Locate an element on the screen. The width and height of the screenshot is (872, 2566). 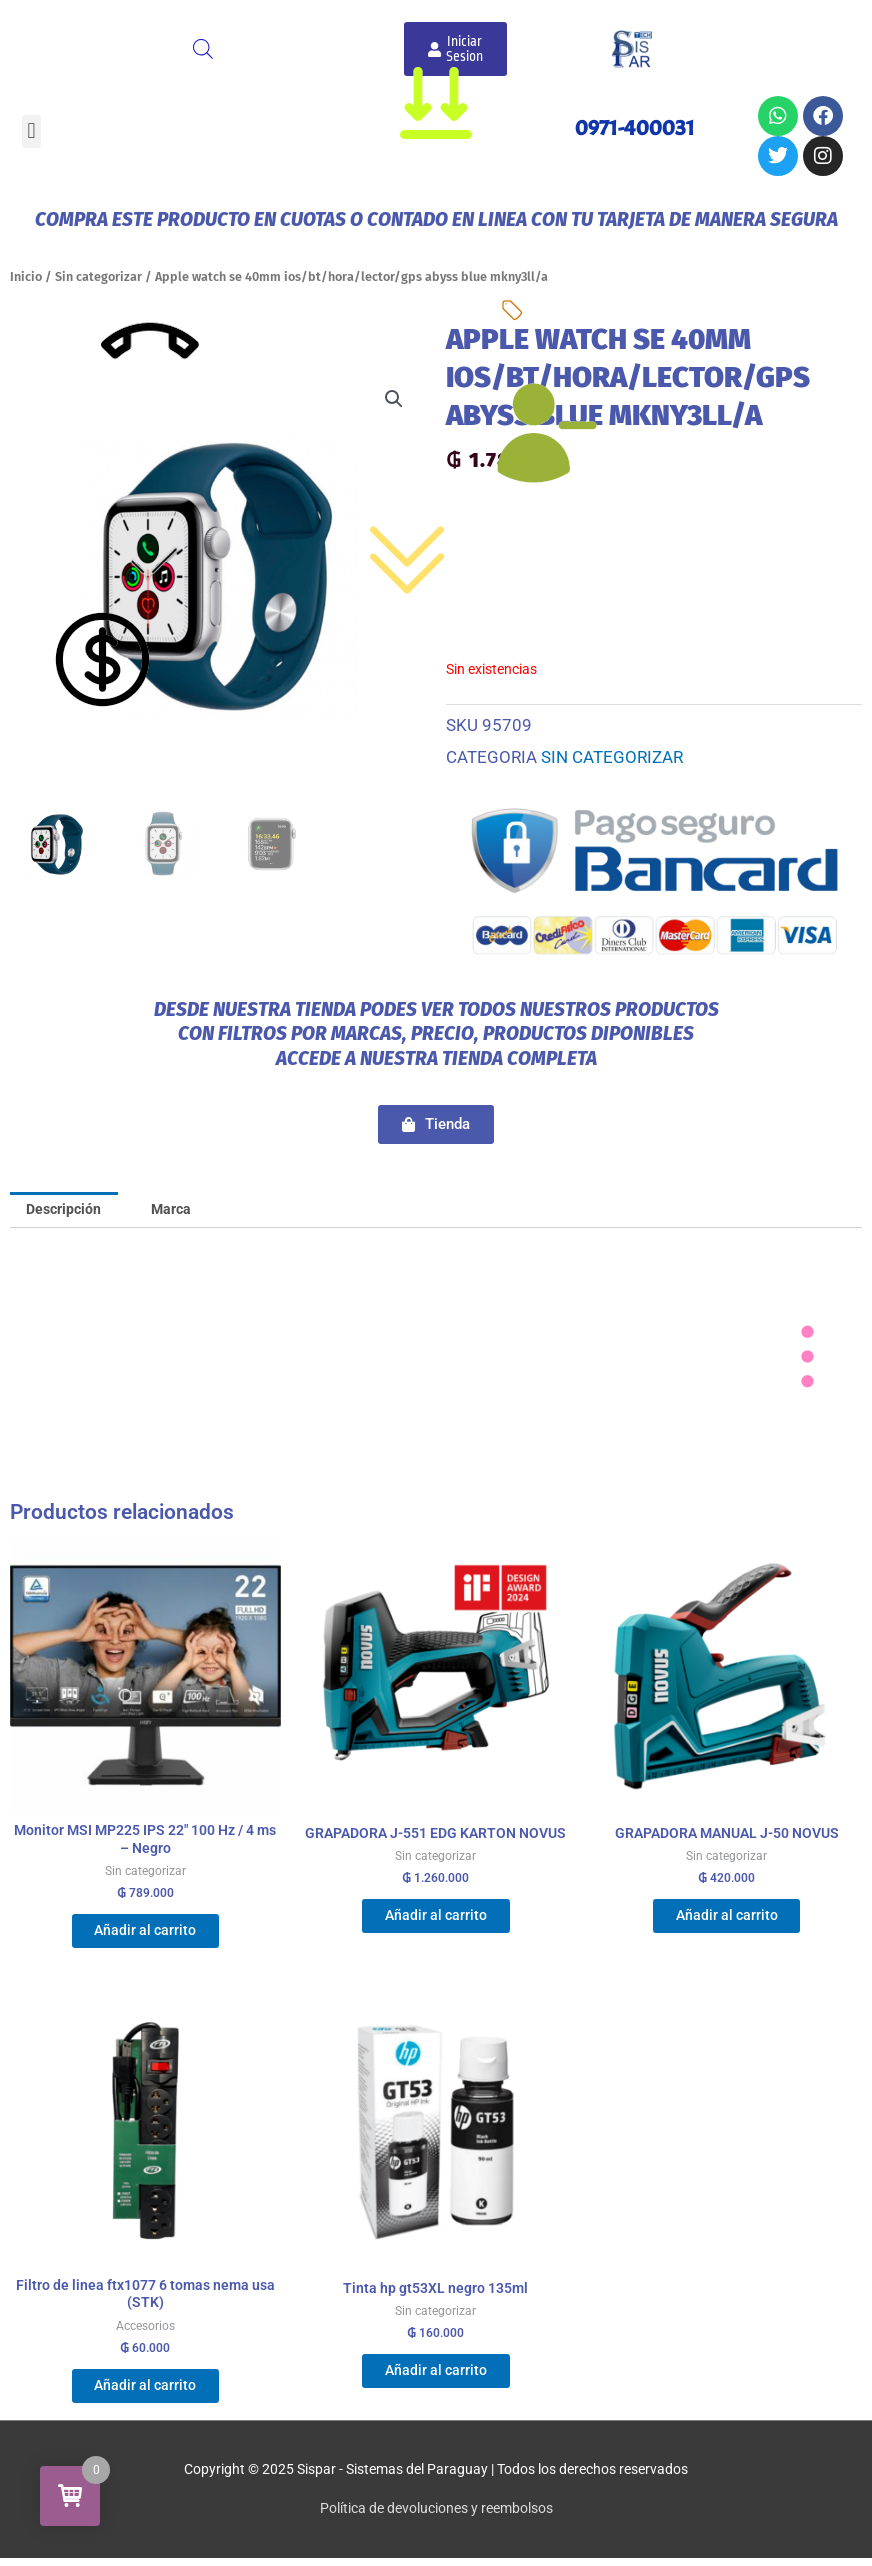
add or view tags for an item is located at coordinates (512, 310).